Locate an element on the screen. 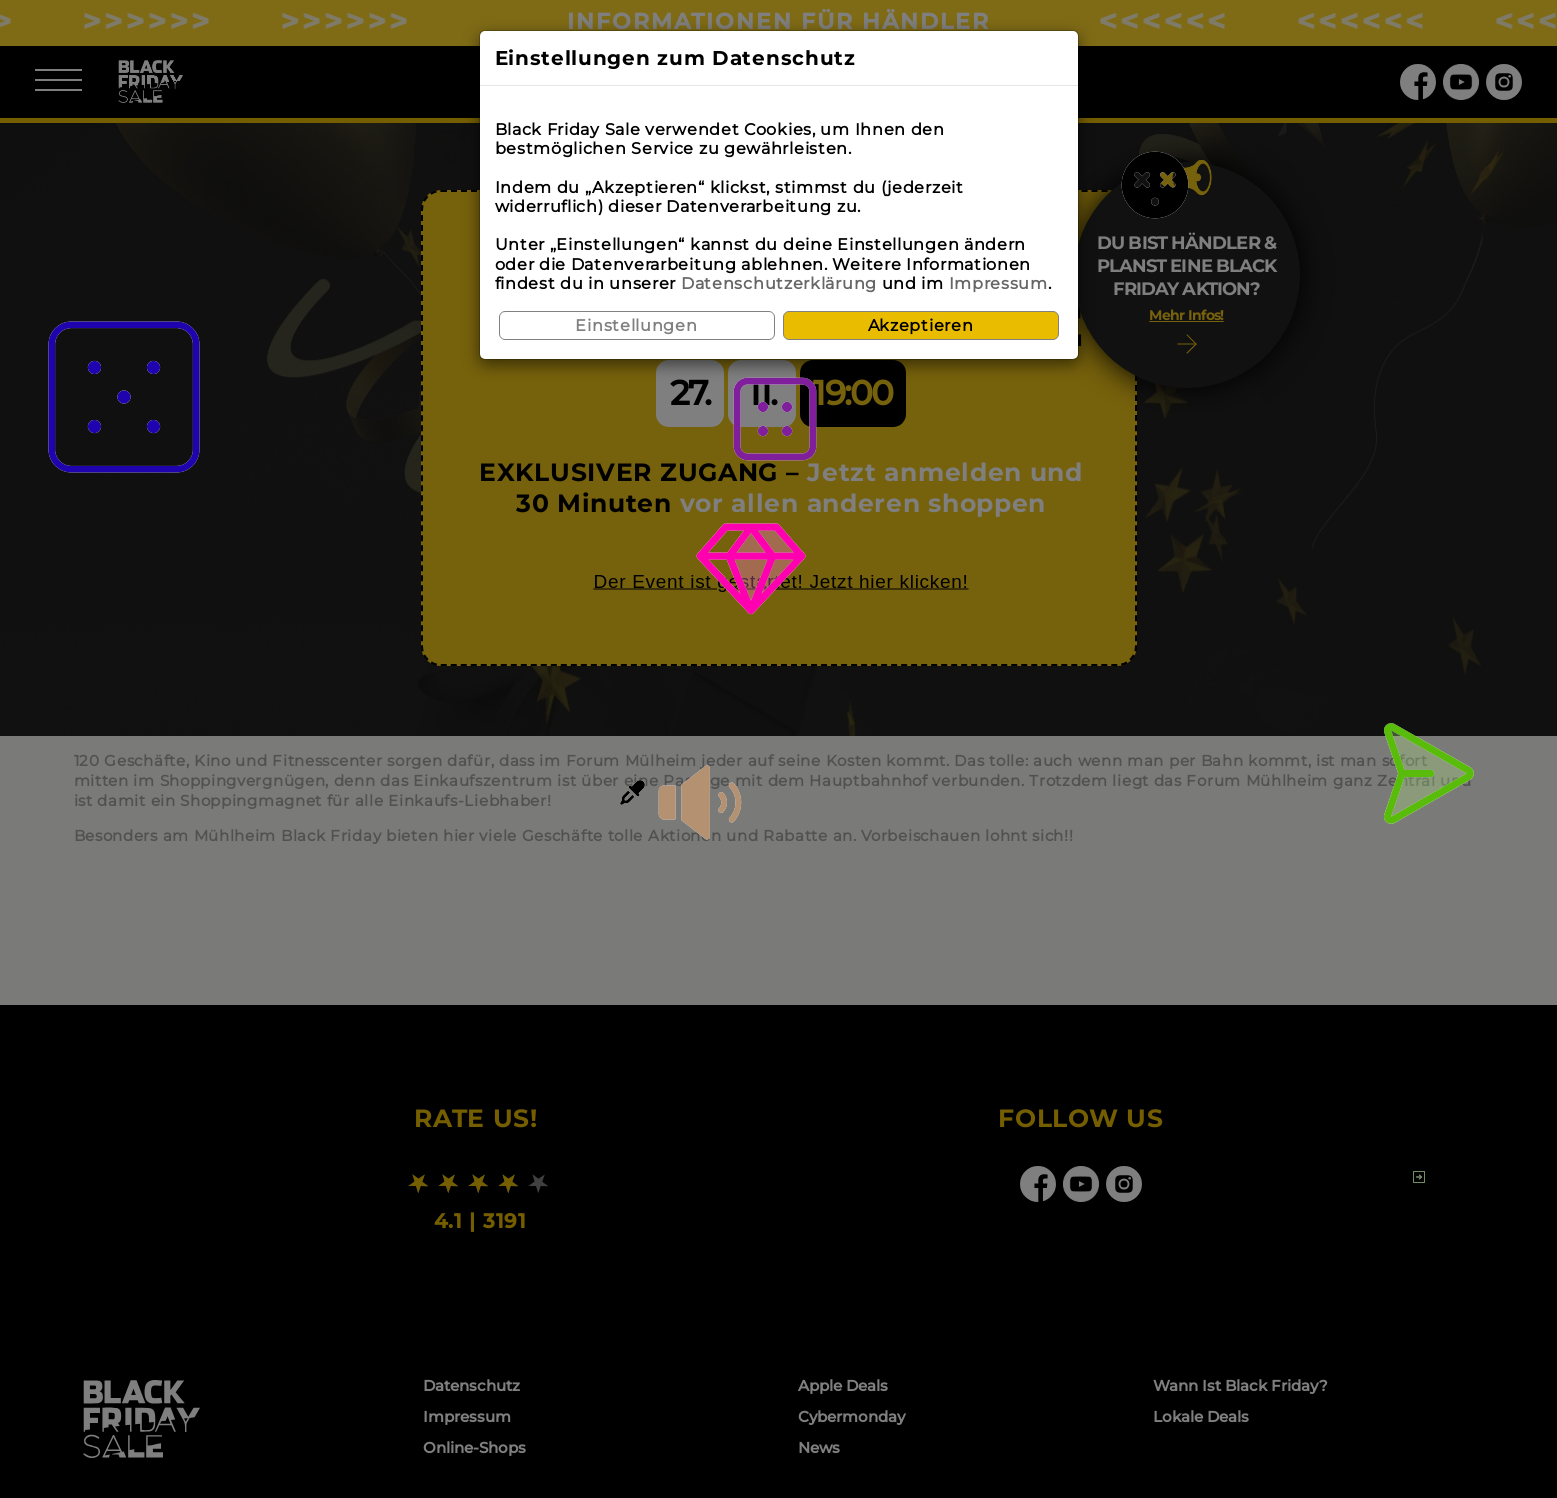  roll or randomize with a value of four is located at coordinates (775, 419).